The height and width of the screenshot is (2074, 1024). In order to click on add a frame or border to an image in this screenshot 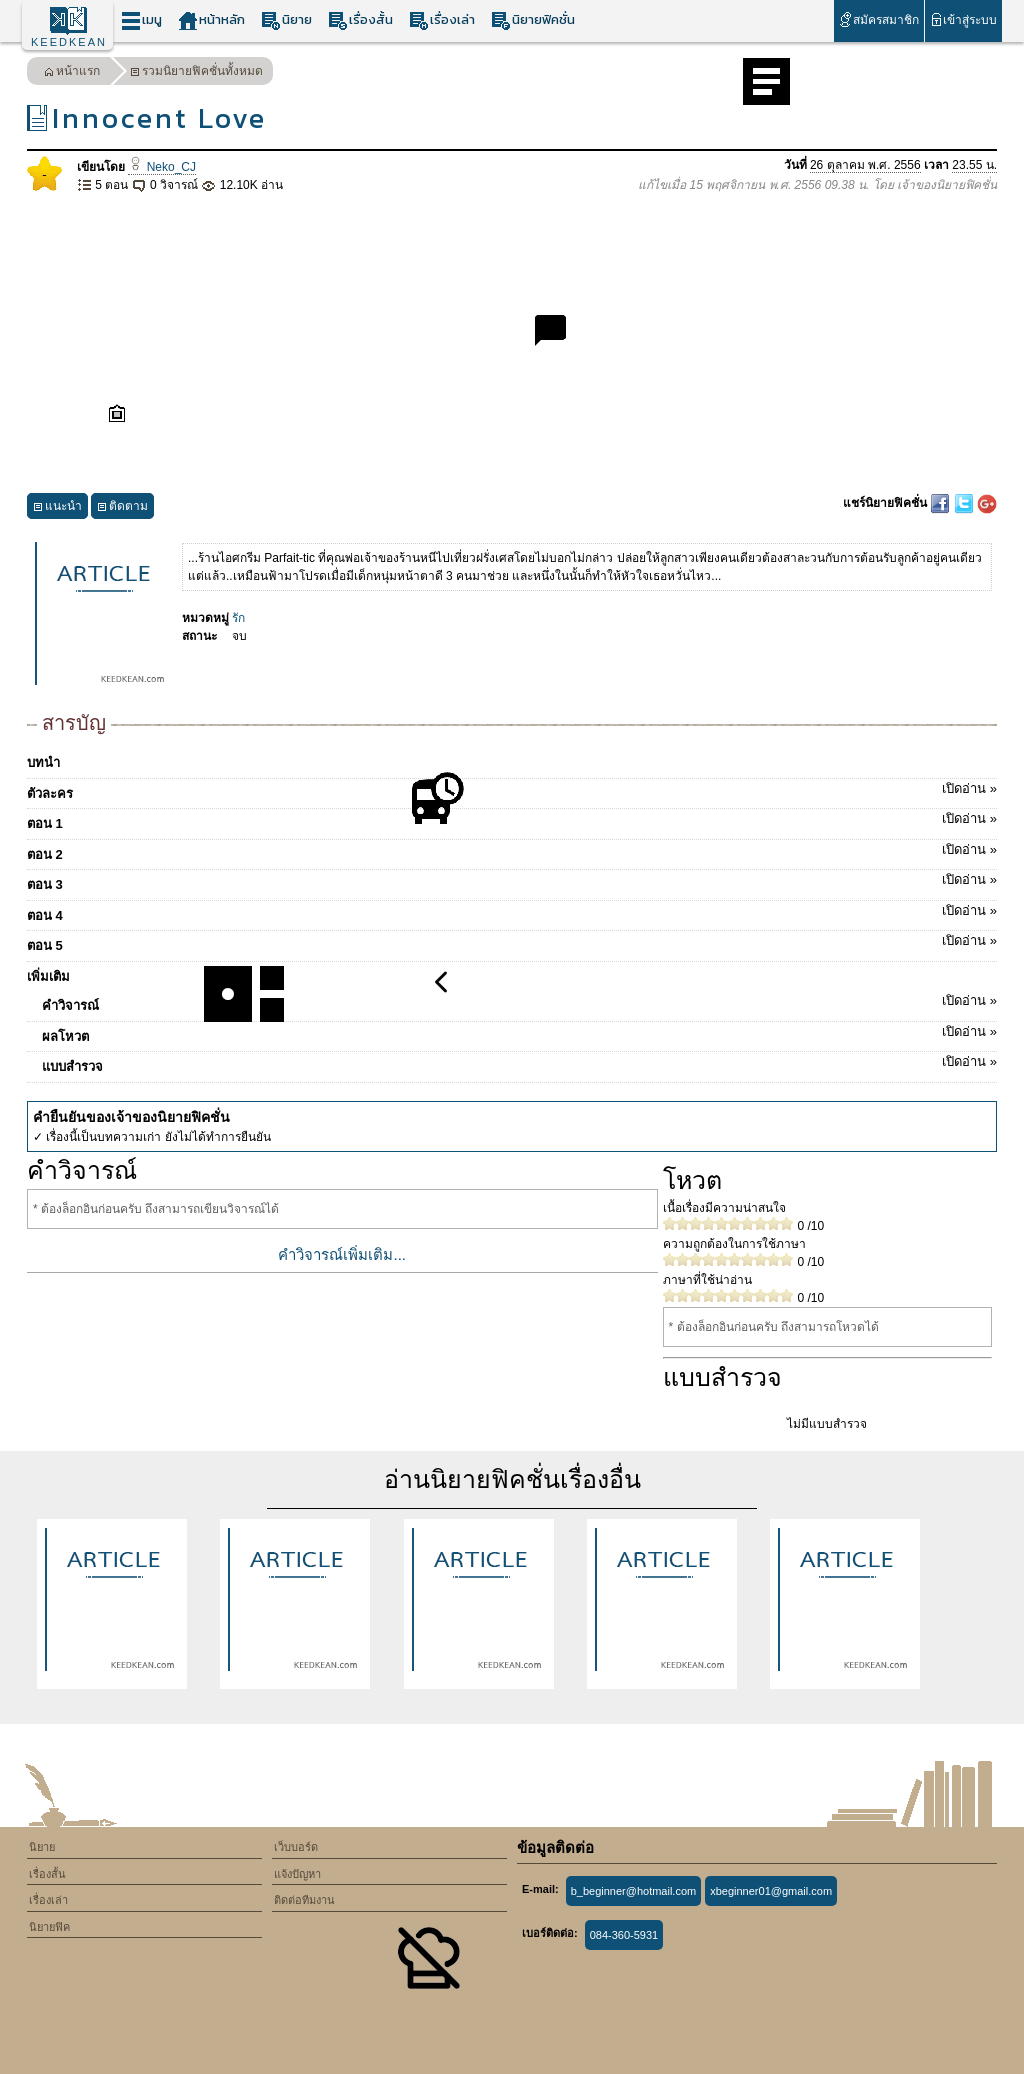, I will do `click(117, 414)`.